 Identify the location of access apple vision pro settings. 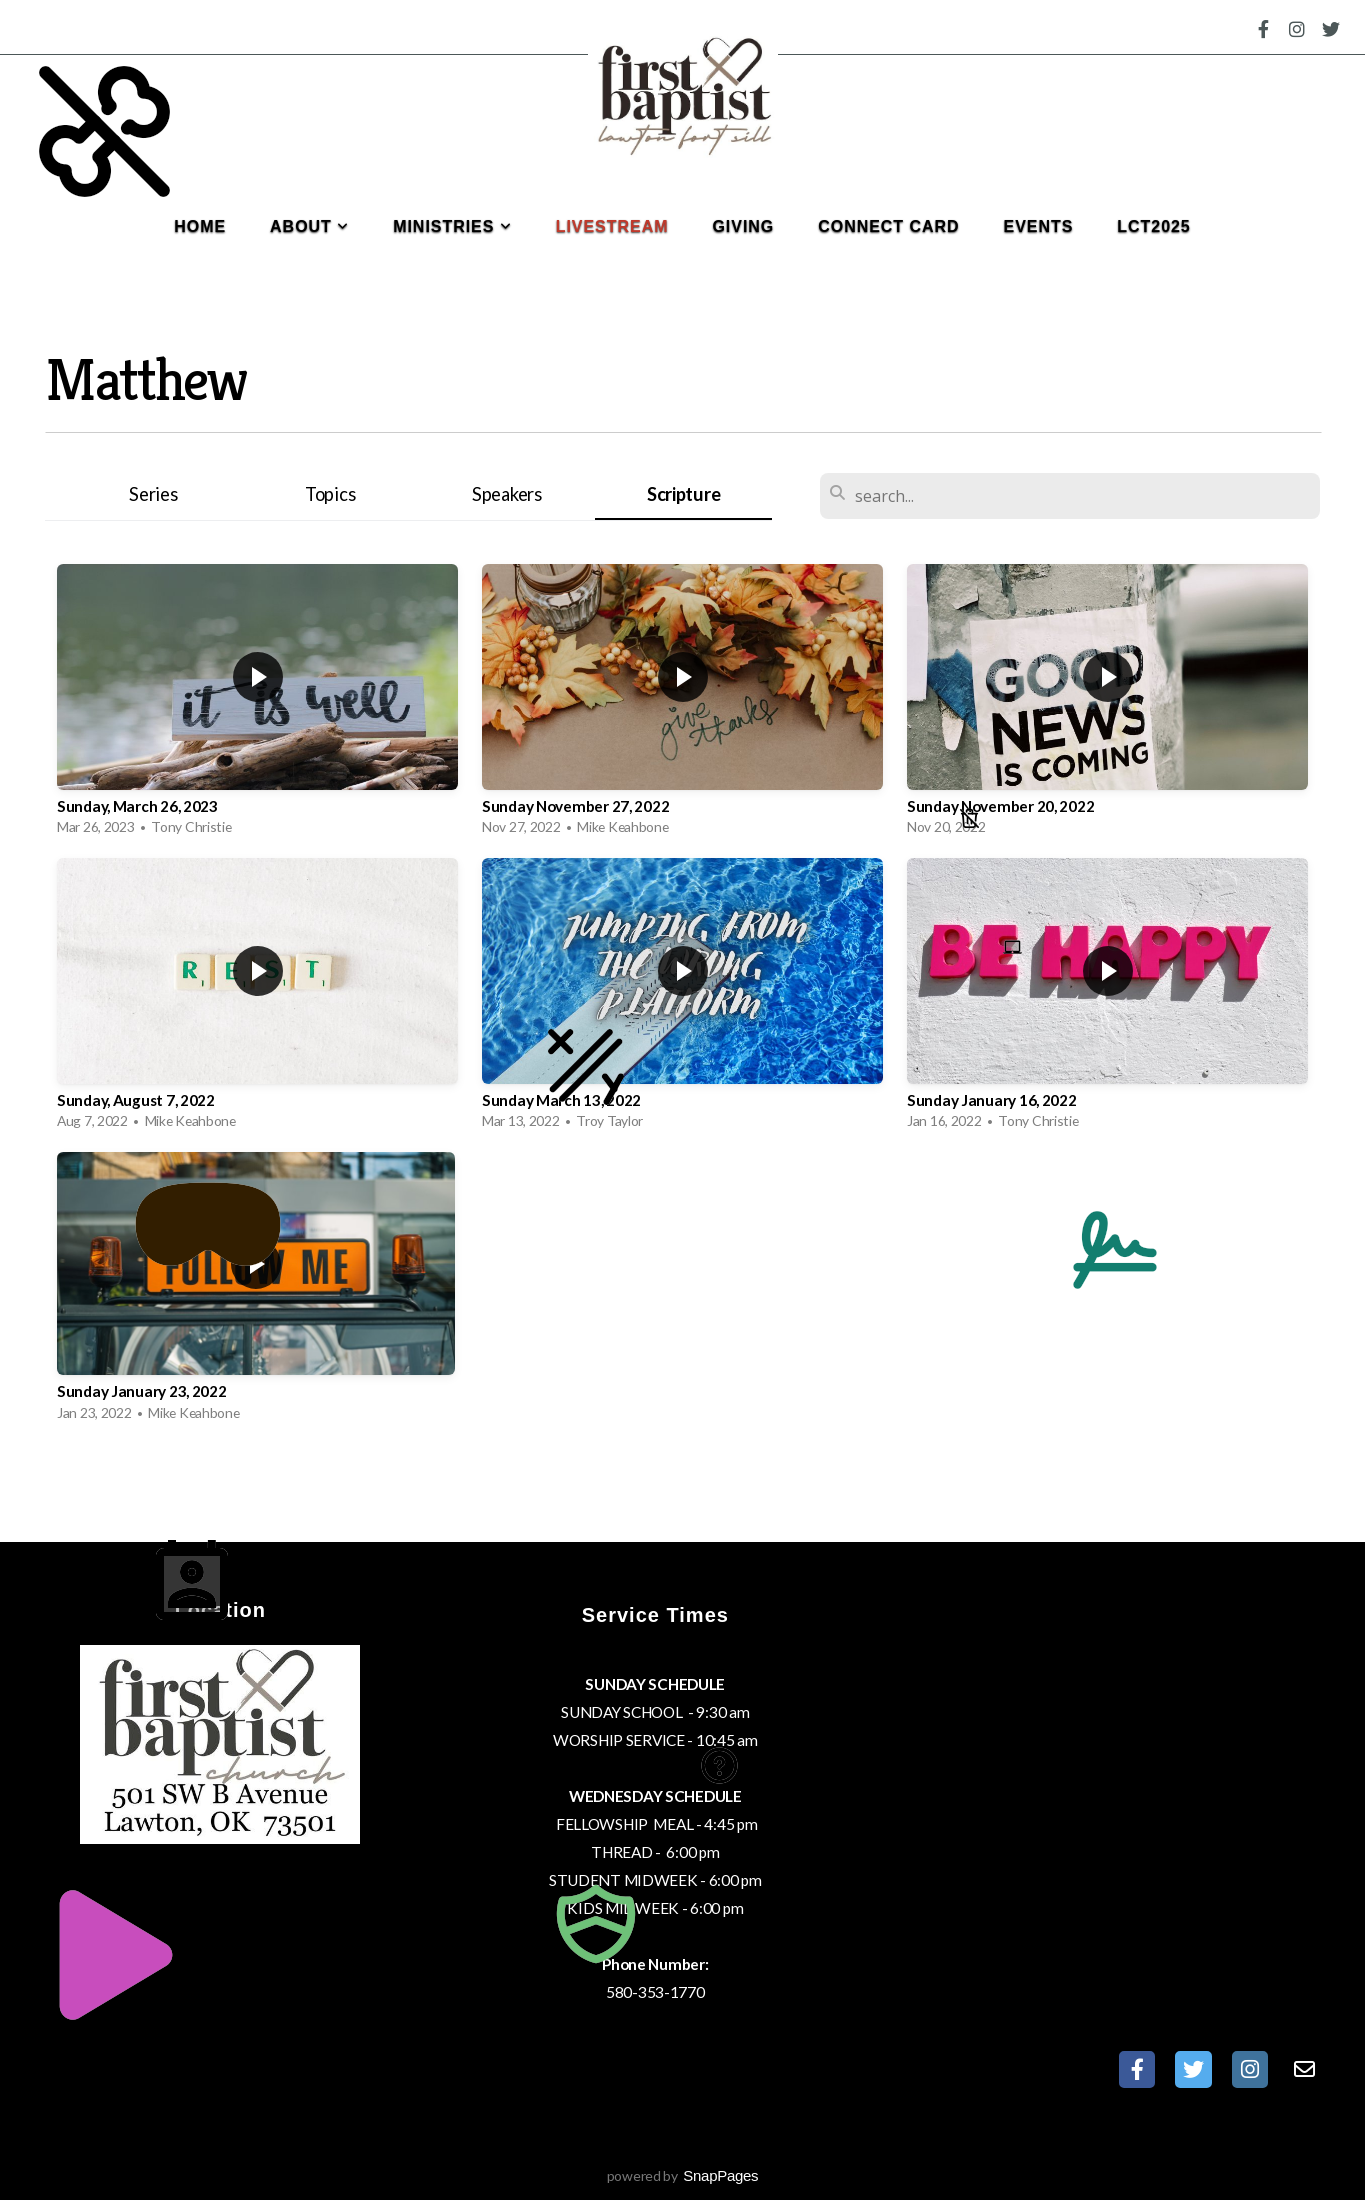
(208, 1222).